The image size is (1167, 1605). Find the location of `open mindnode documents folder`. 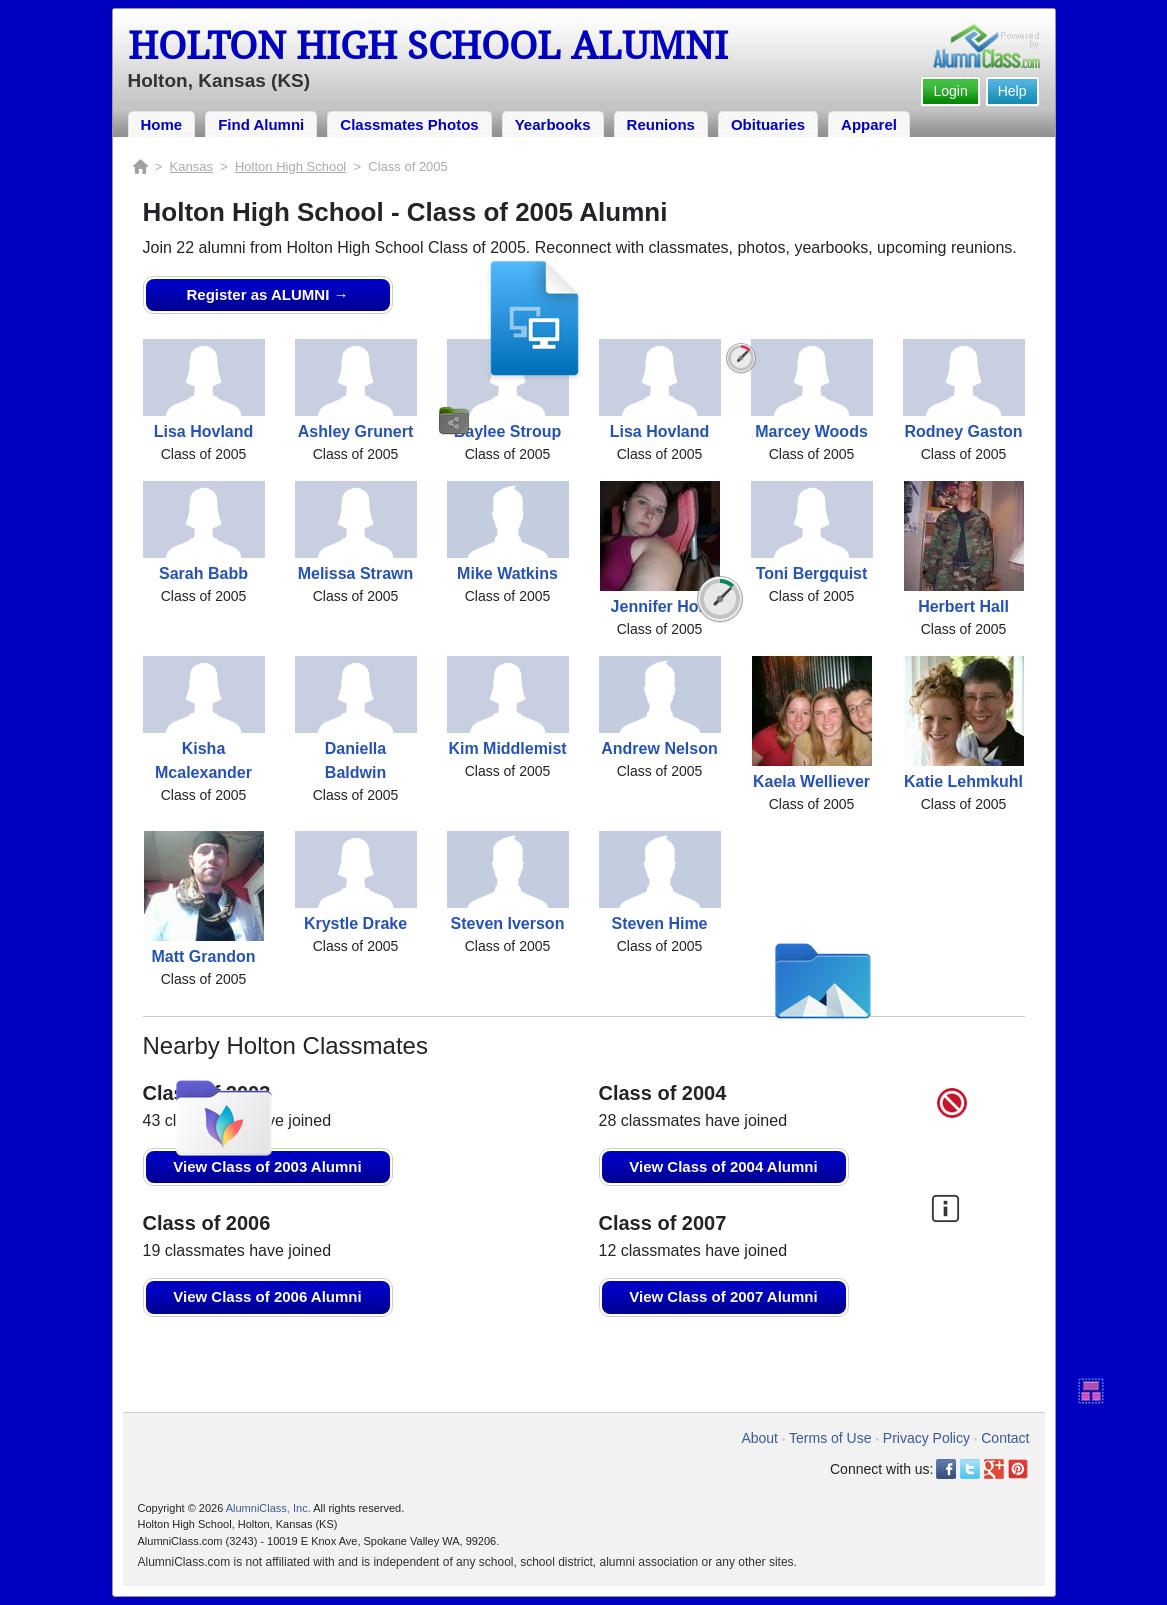

open mindnode documents folder is located at coordinates (223, 1120).